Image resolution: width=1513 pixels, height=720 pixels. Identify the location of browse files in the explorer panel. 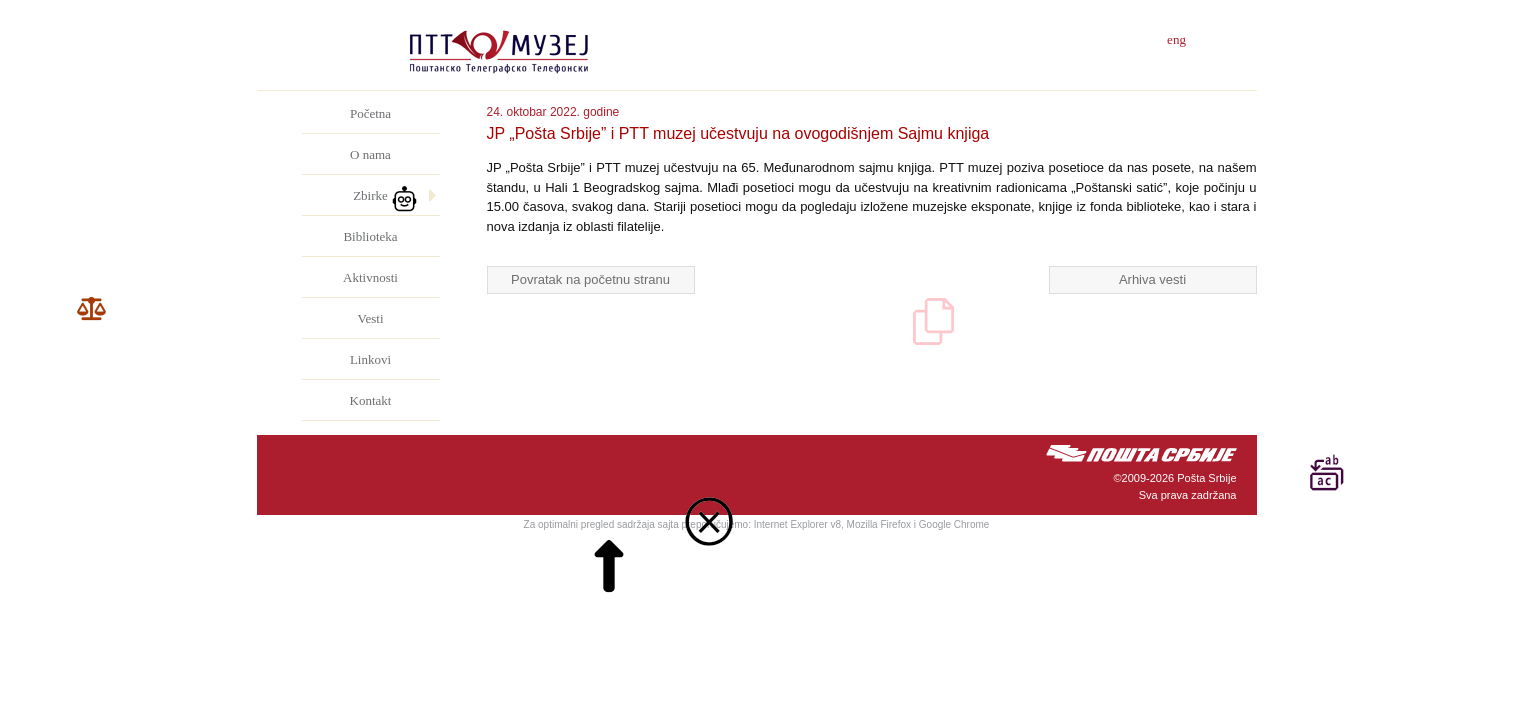
(934, 321).